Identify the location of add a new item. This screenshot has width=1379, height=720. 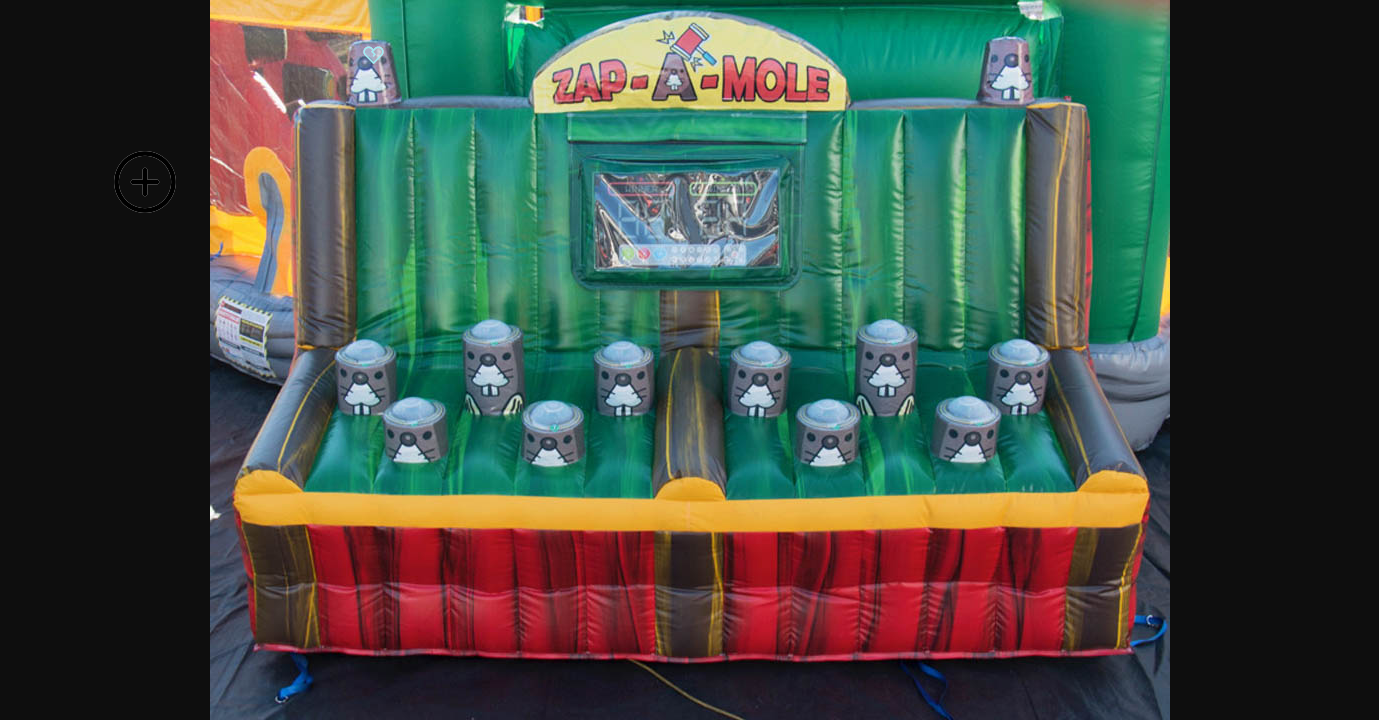
(145, 182).